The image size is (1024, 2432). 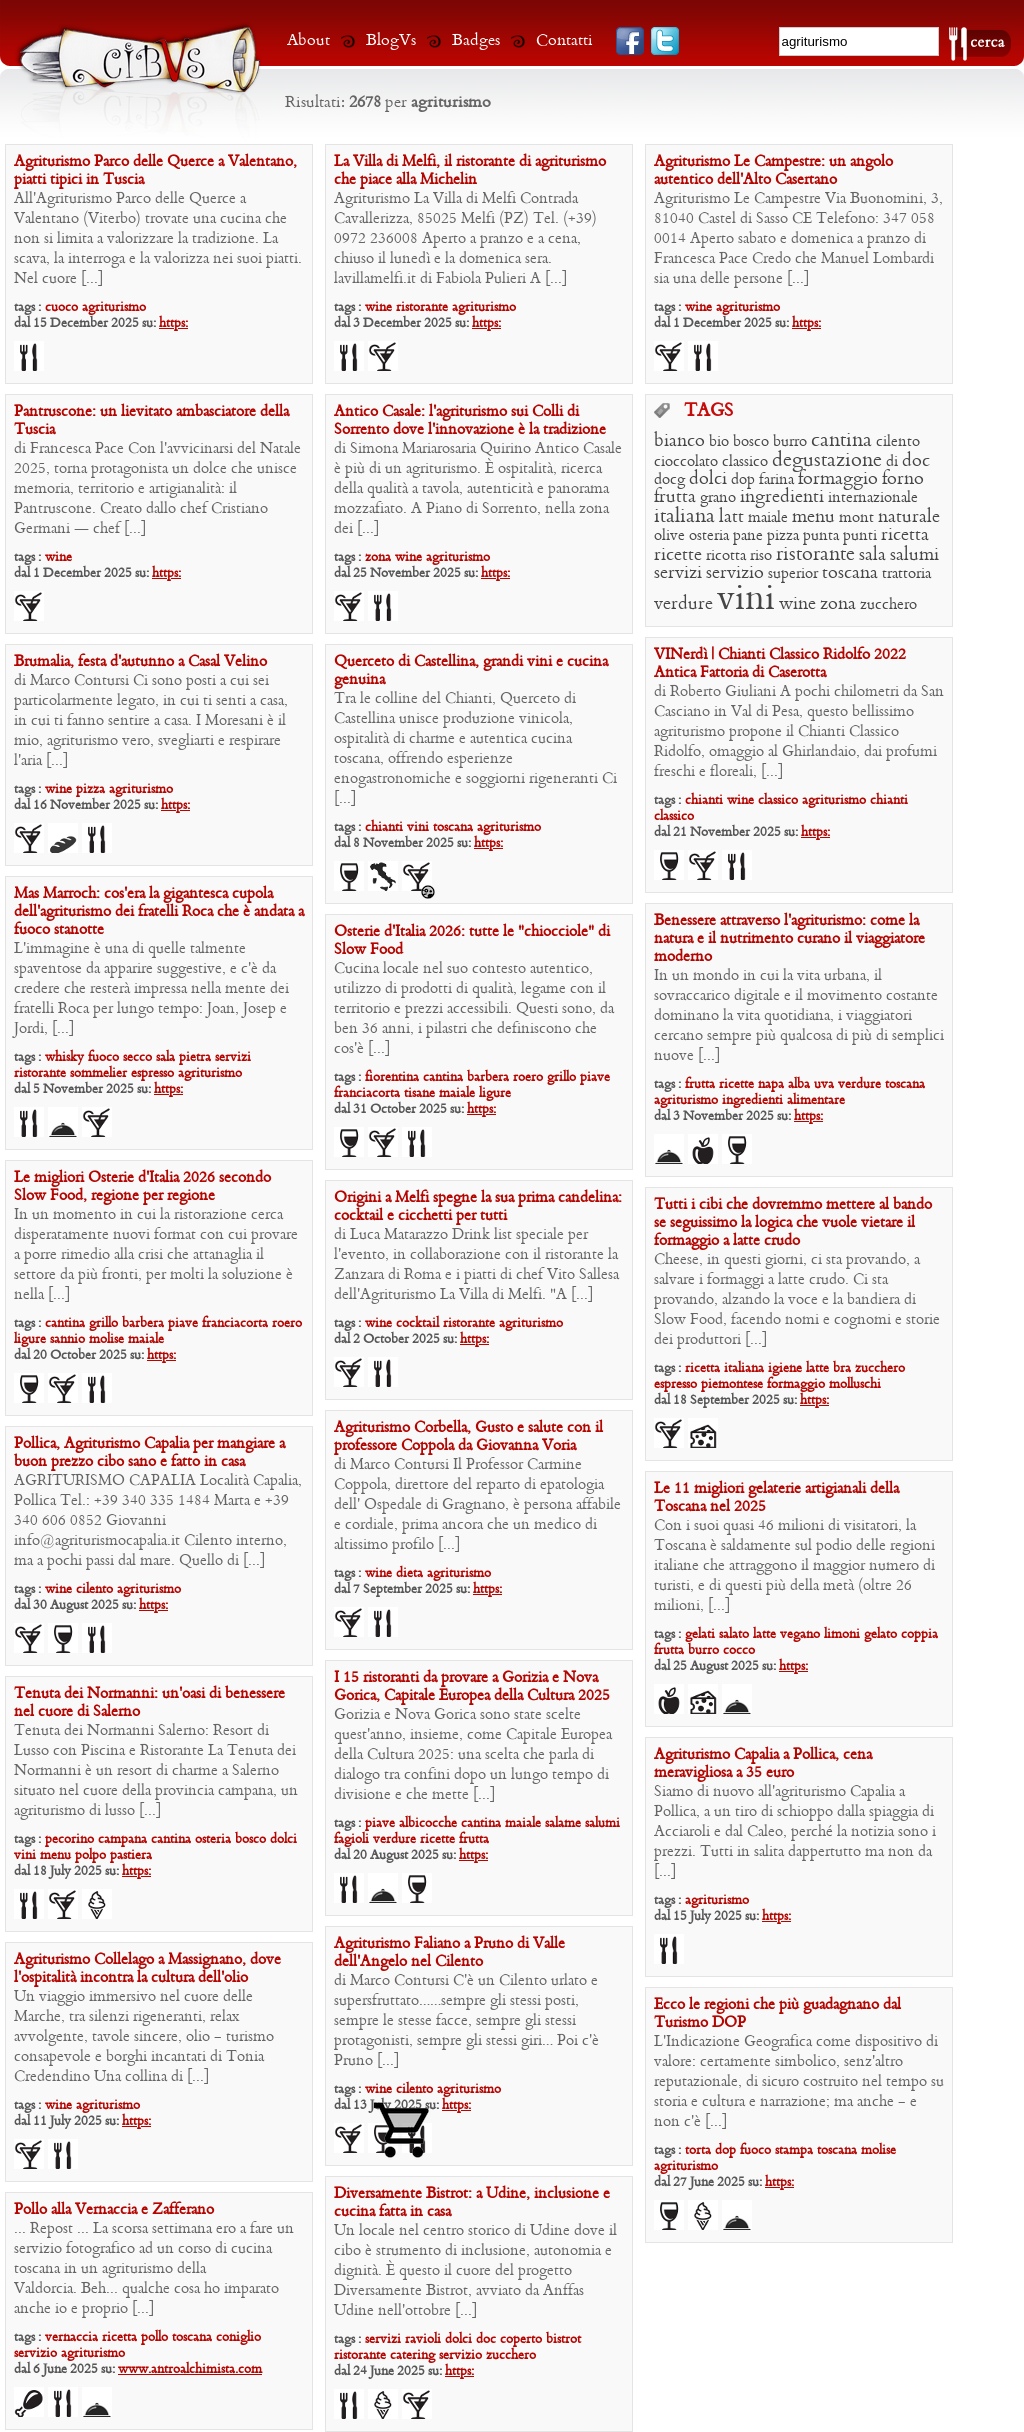 I want to click on view supervised or child accounts, so click(x=428, y=892).